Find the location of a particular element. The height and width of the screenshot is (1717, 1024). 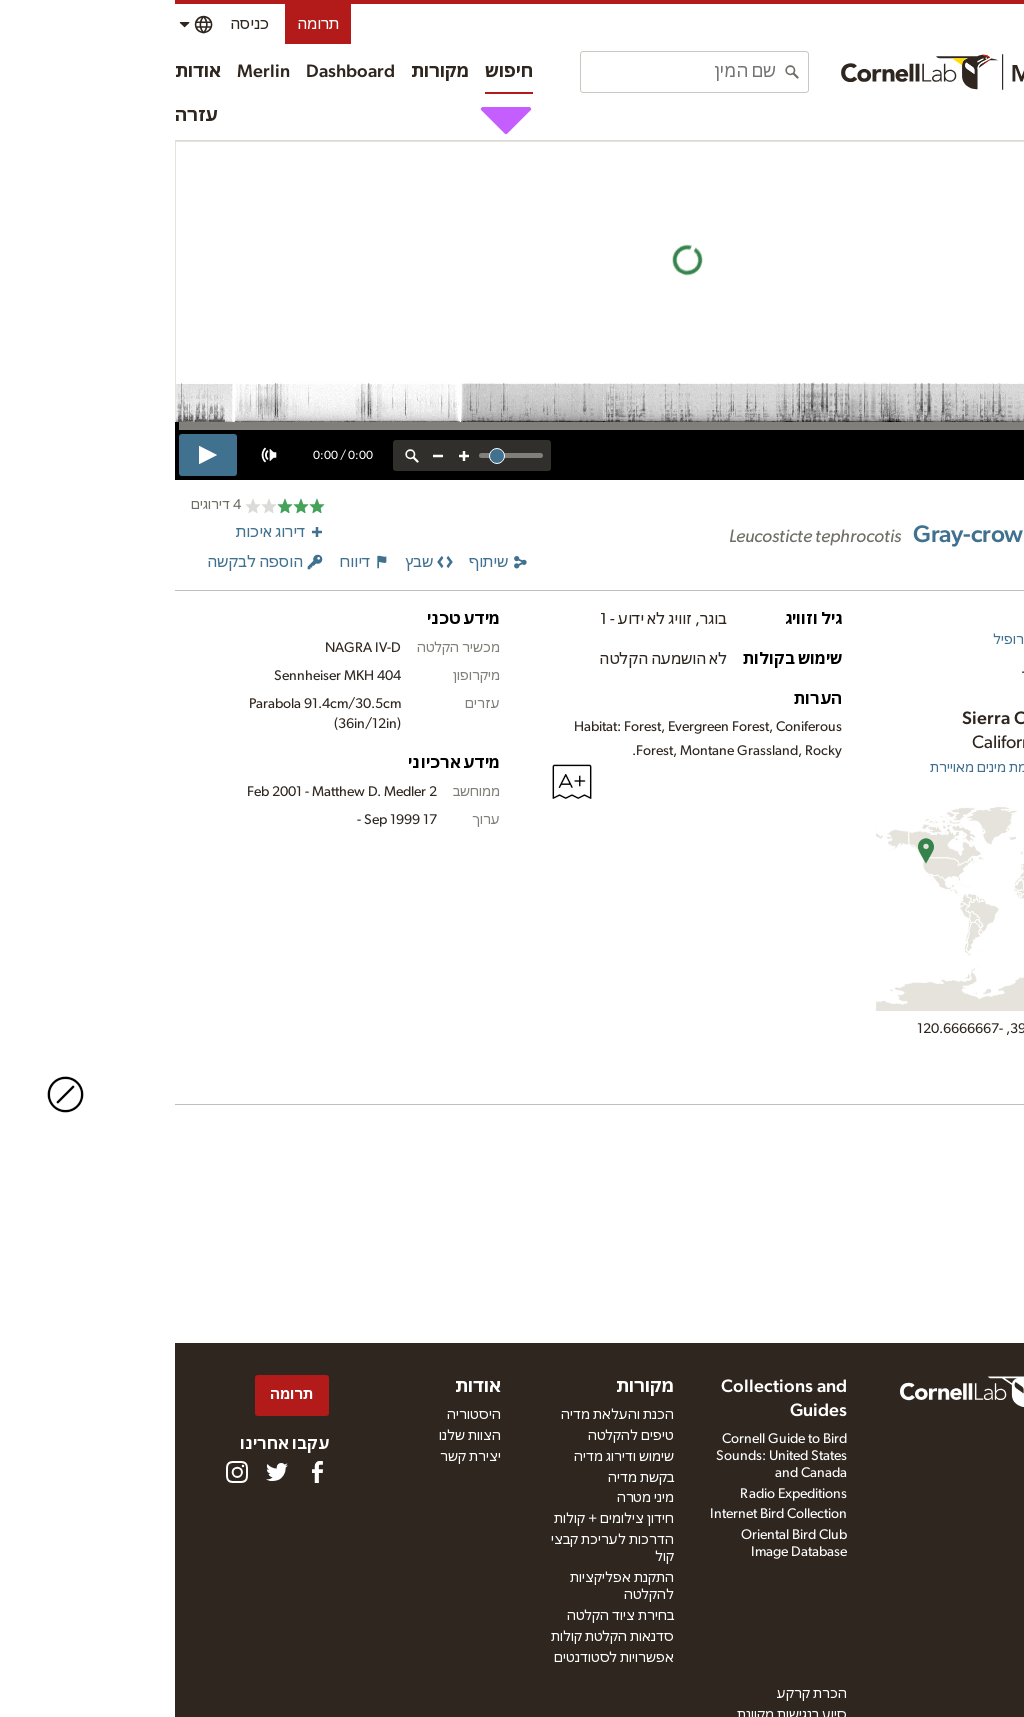

expand a dropdown menu is located at coordinates (506, 121).